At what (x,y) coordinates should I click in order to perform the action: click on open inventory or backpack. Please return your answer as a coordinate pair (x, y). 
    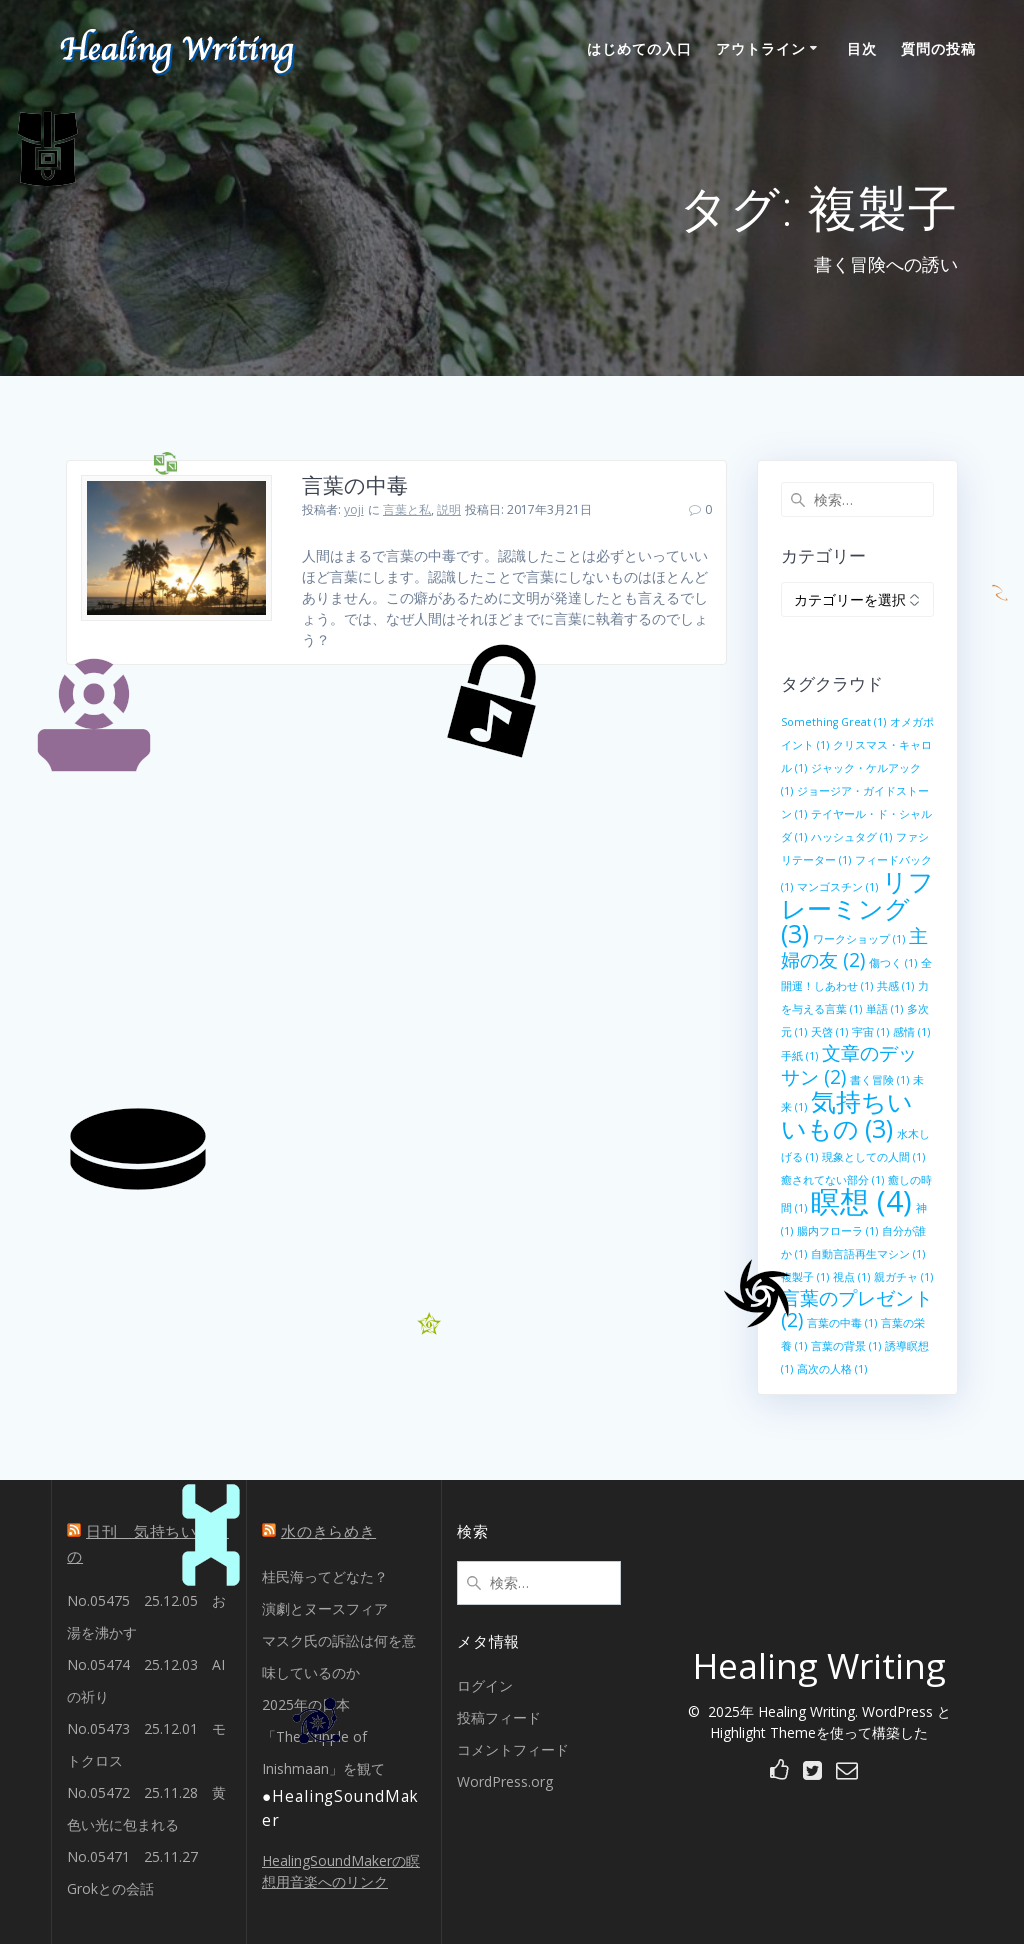
    Looking at the image, I should click on (48, 149).